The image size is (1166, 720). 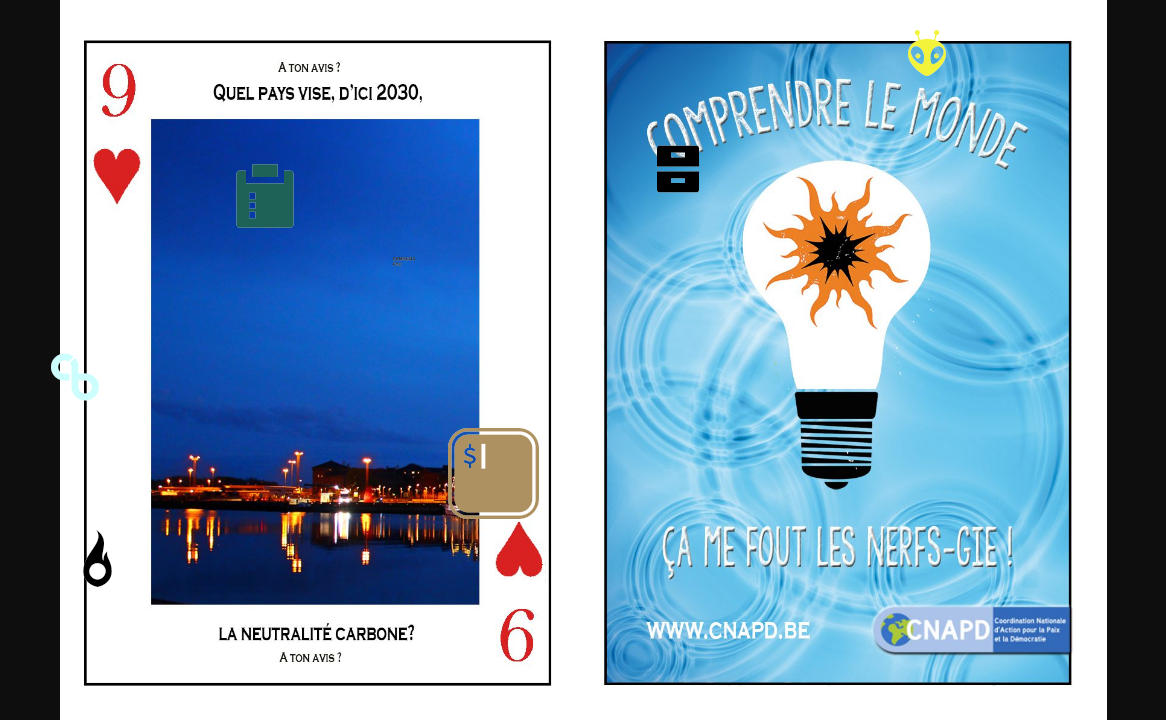 I want to click on cloudbees company logo, so click(x=75, y=377).